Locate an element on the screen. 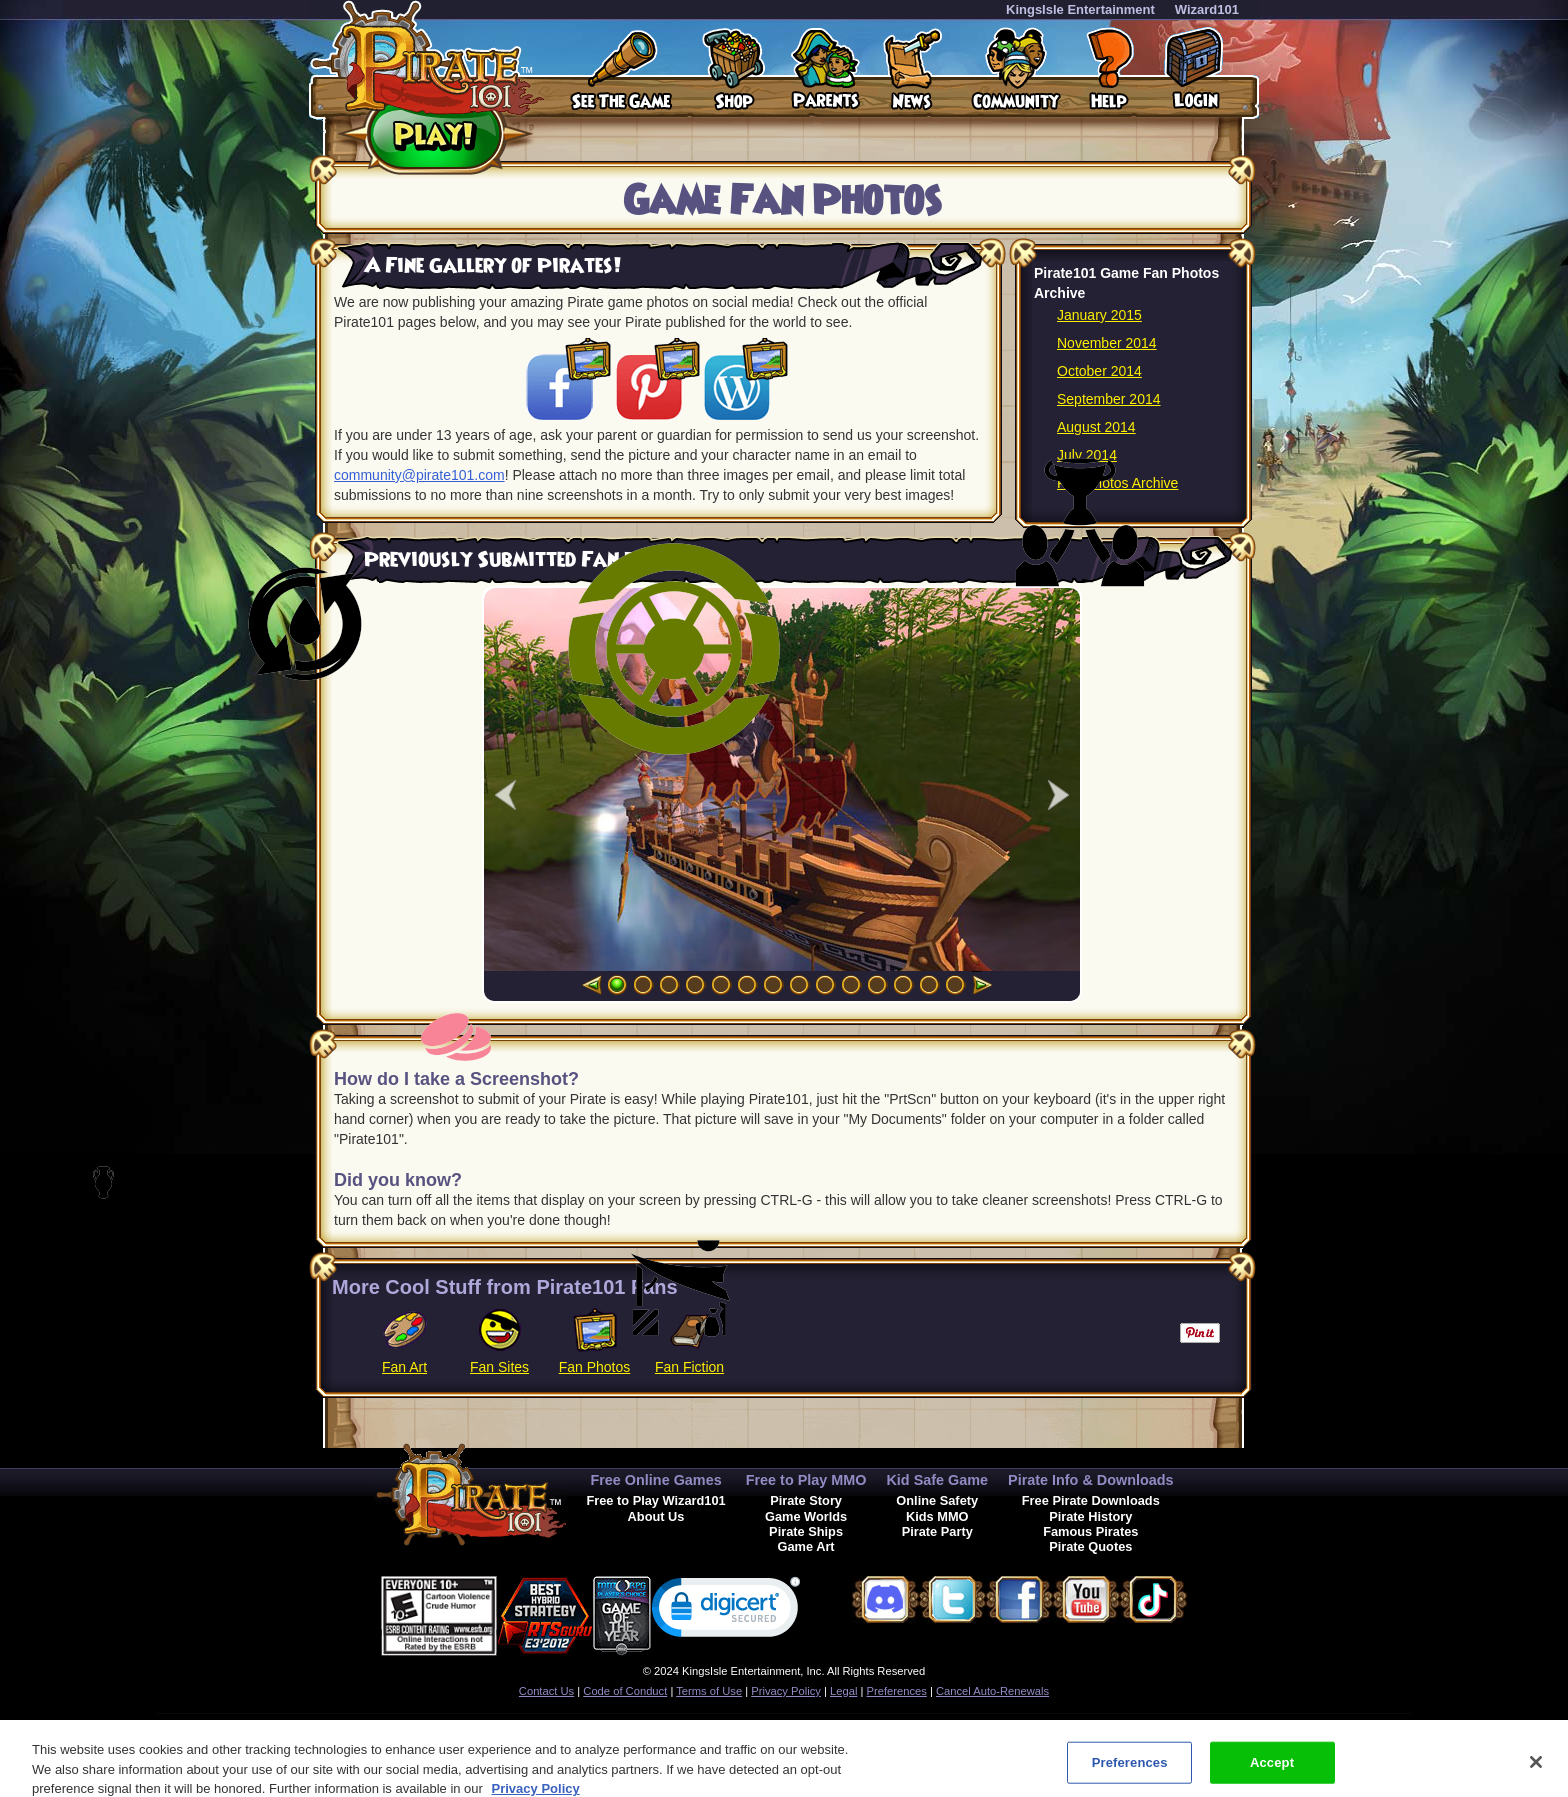 The width and height of the screenshot is (1568, 1797). view champions or tournament winners is located at coordinates (1080, 520).